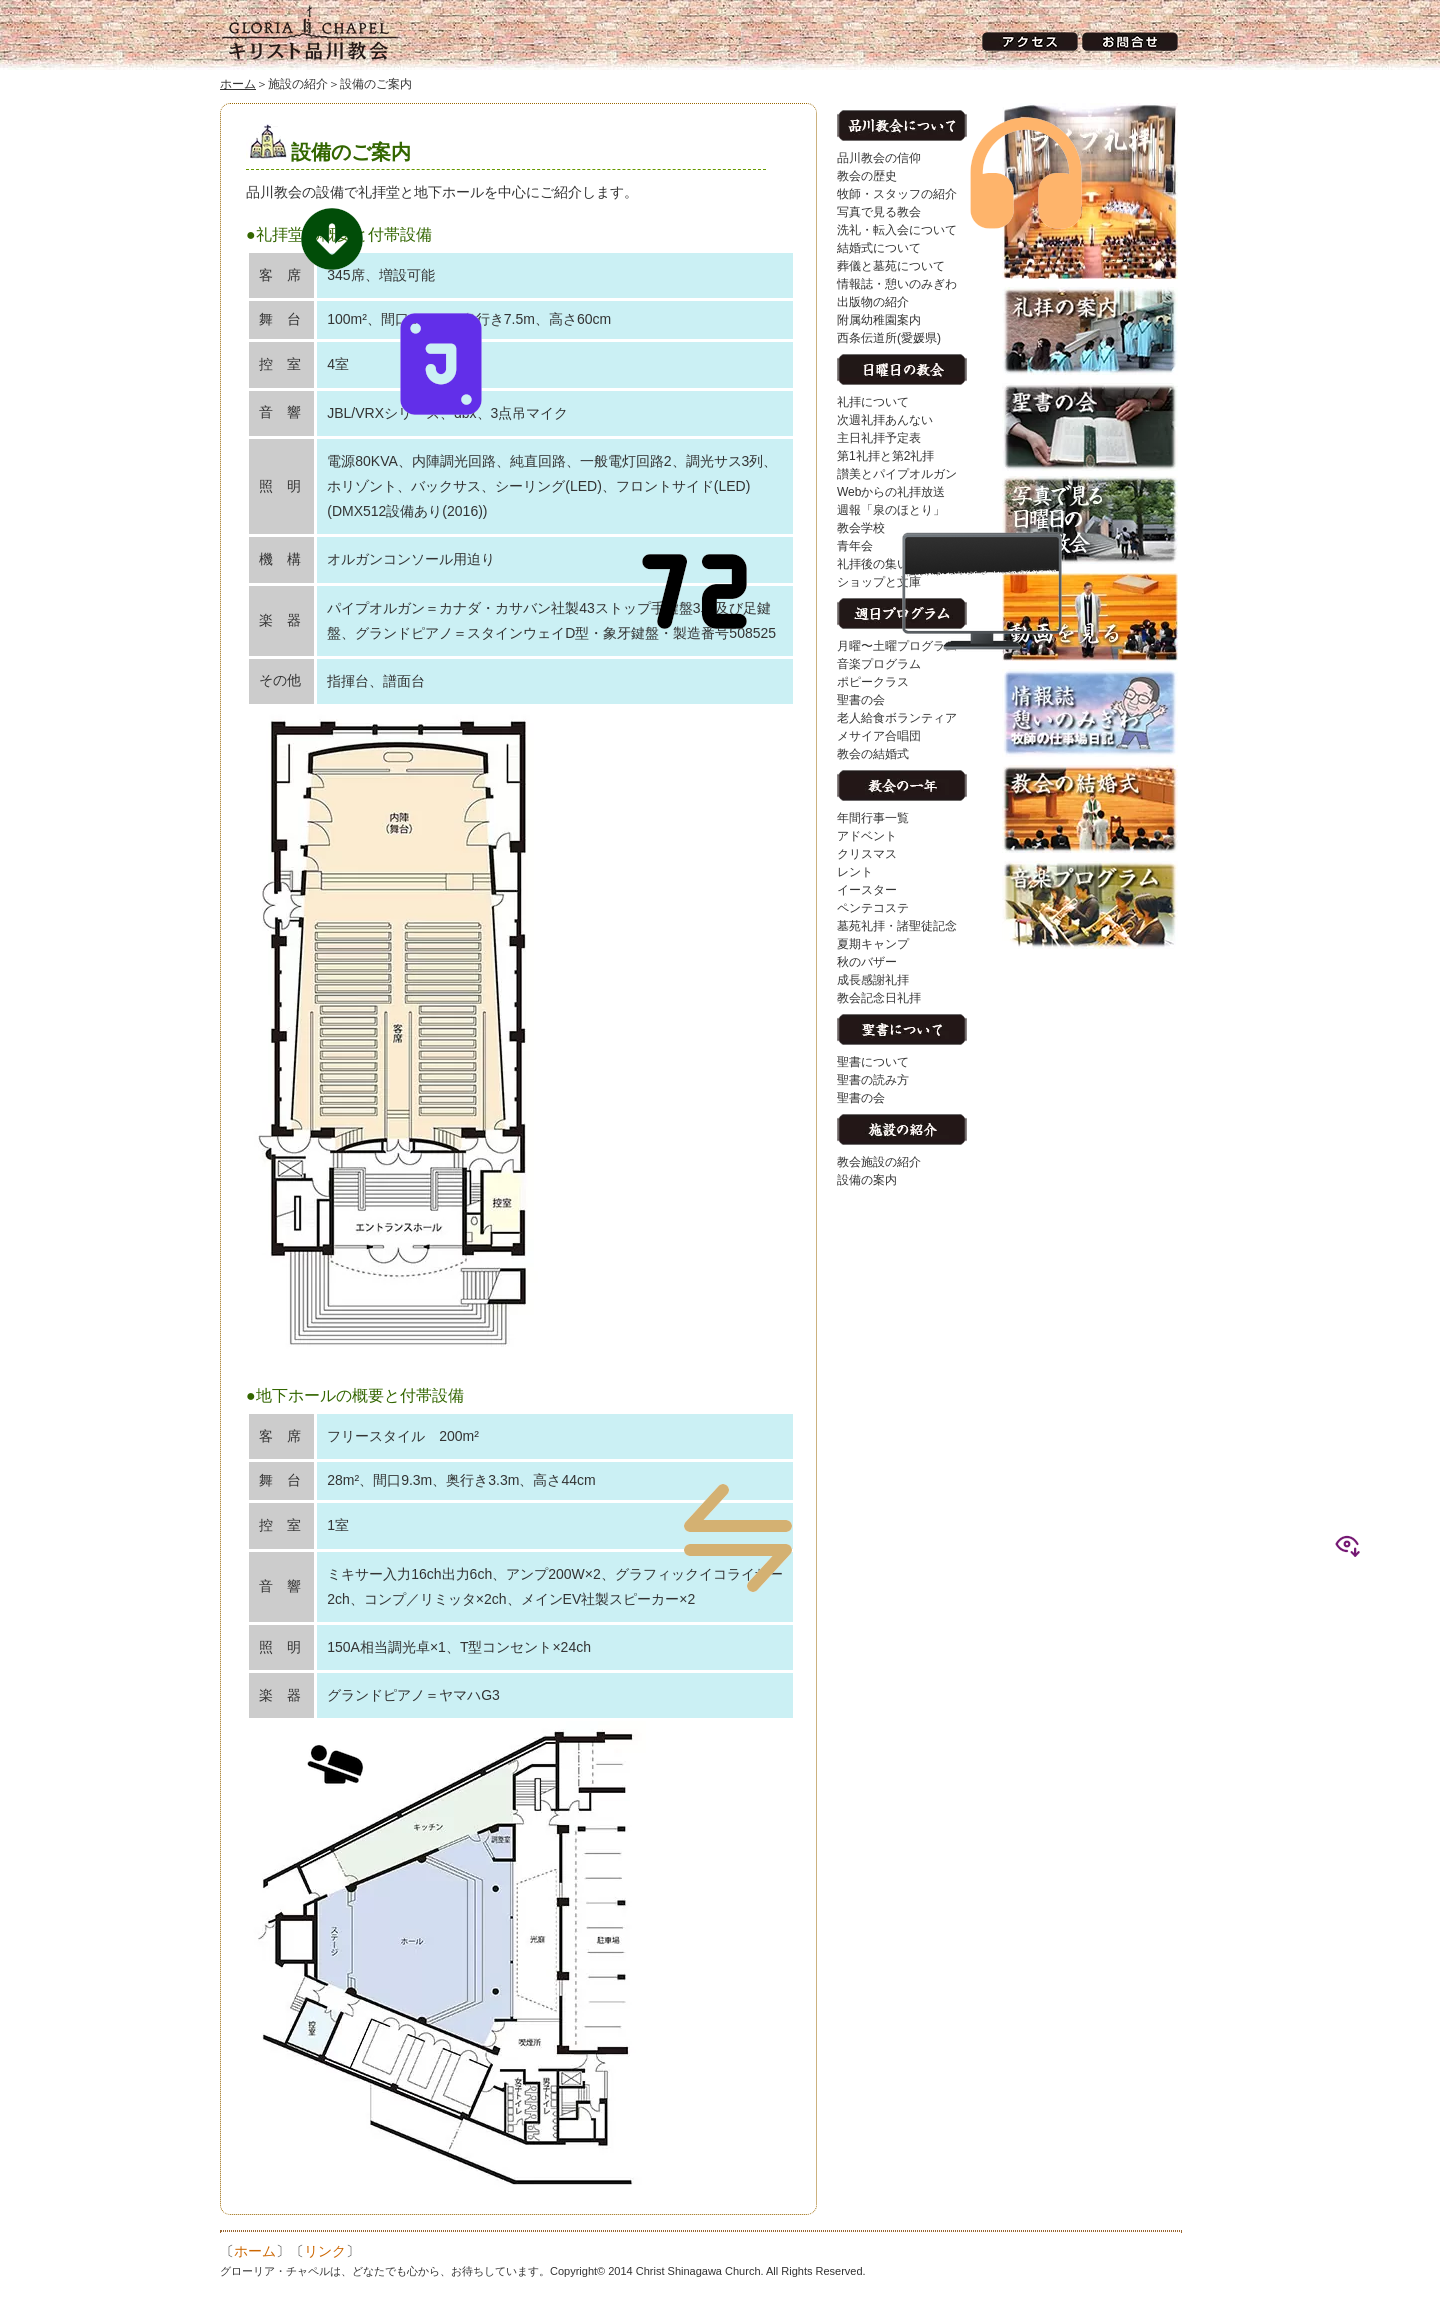  What do you see at coordinates (1347, 1544) in the screenshot?
I see `scroll down to view more content` at bounding box center [1347, 1544].